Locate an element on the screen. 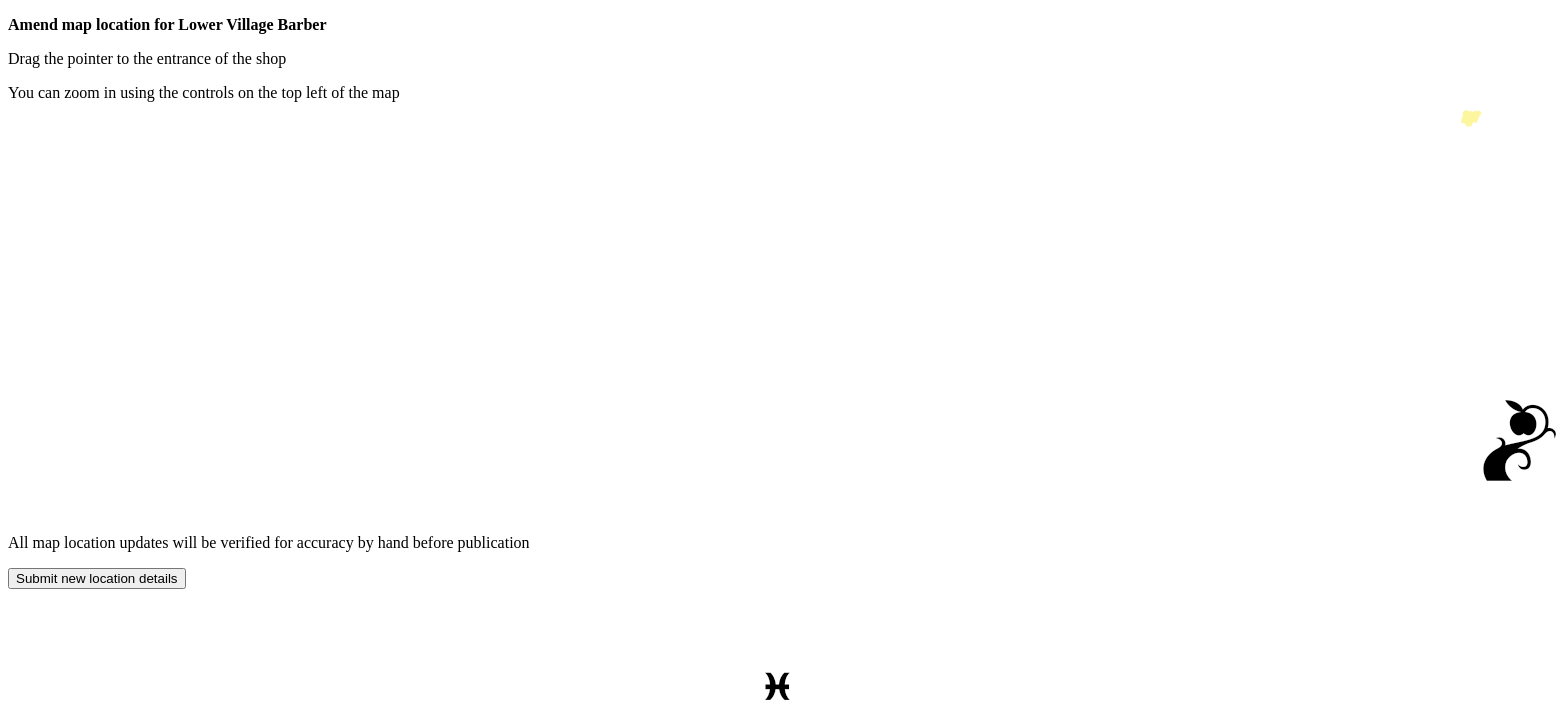  view pisces zodiac sign information is located at coordinates (777, 686).